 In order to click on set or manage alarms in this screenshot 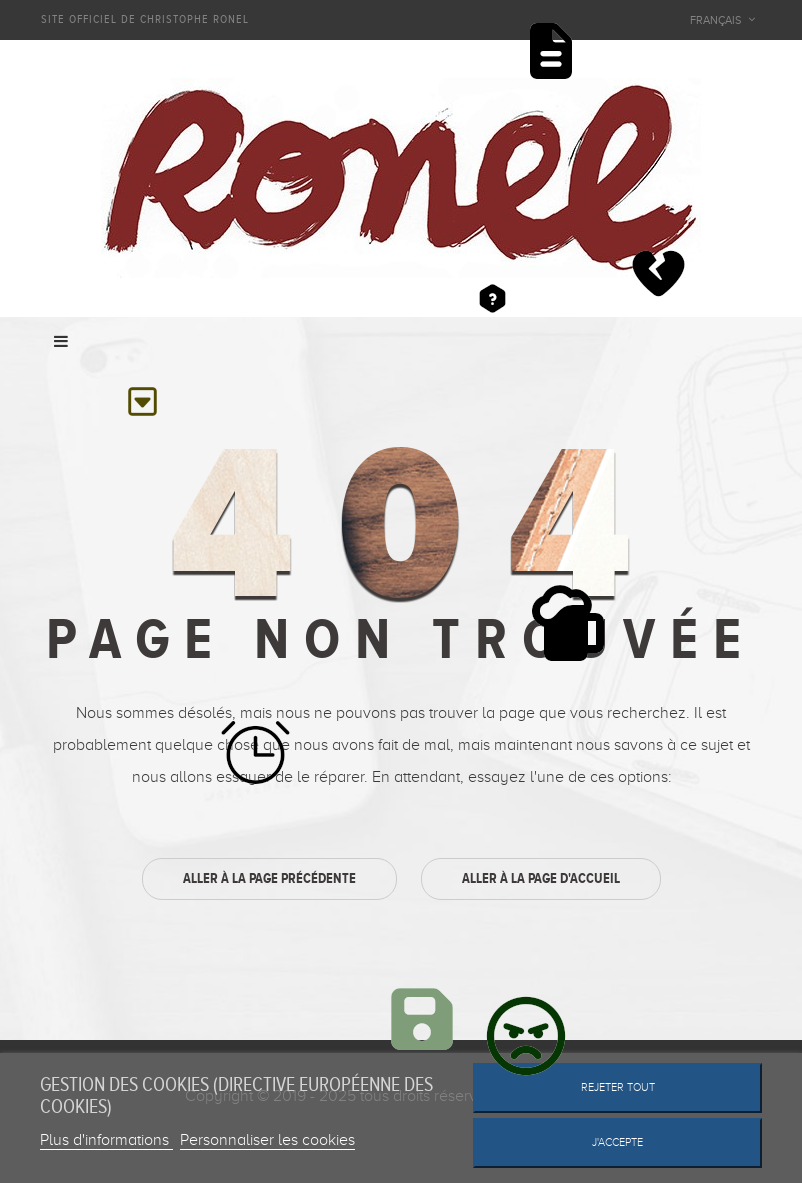, I will do `click(255, 752)`.